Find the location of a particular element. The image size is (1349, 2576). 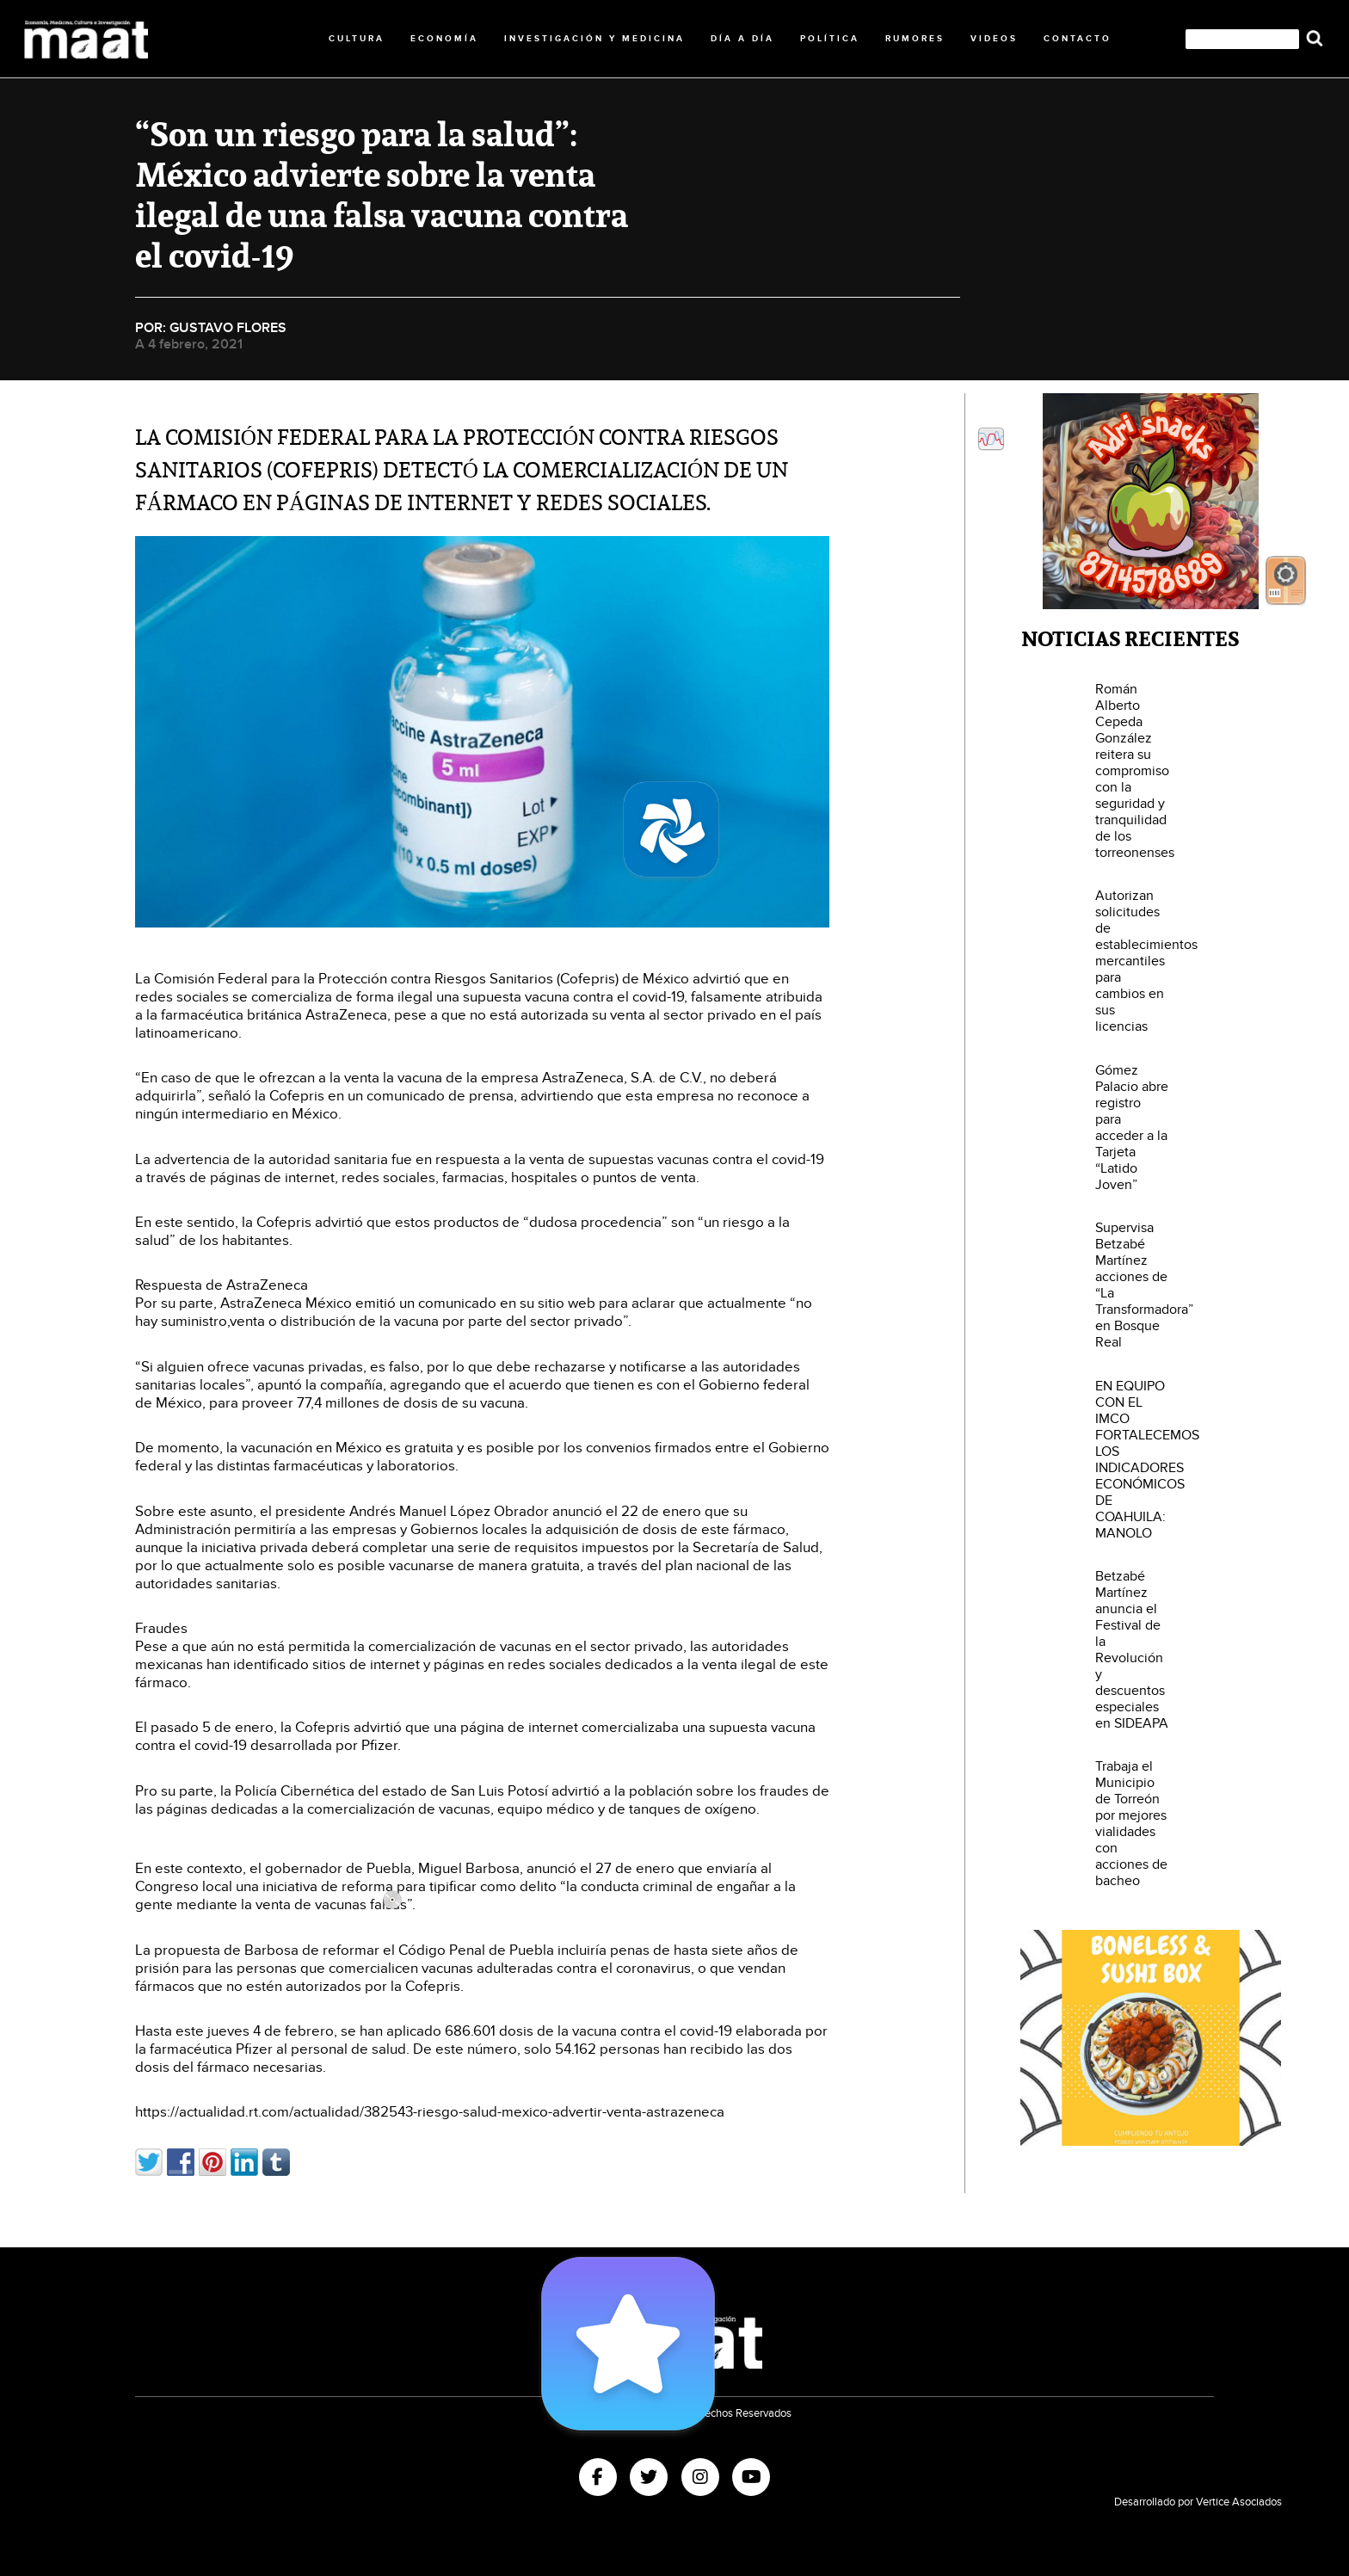

open power statistics application is located at coordinates (991, 439).